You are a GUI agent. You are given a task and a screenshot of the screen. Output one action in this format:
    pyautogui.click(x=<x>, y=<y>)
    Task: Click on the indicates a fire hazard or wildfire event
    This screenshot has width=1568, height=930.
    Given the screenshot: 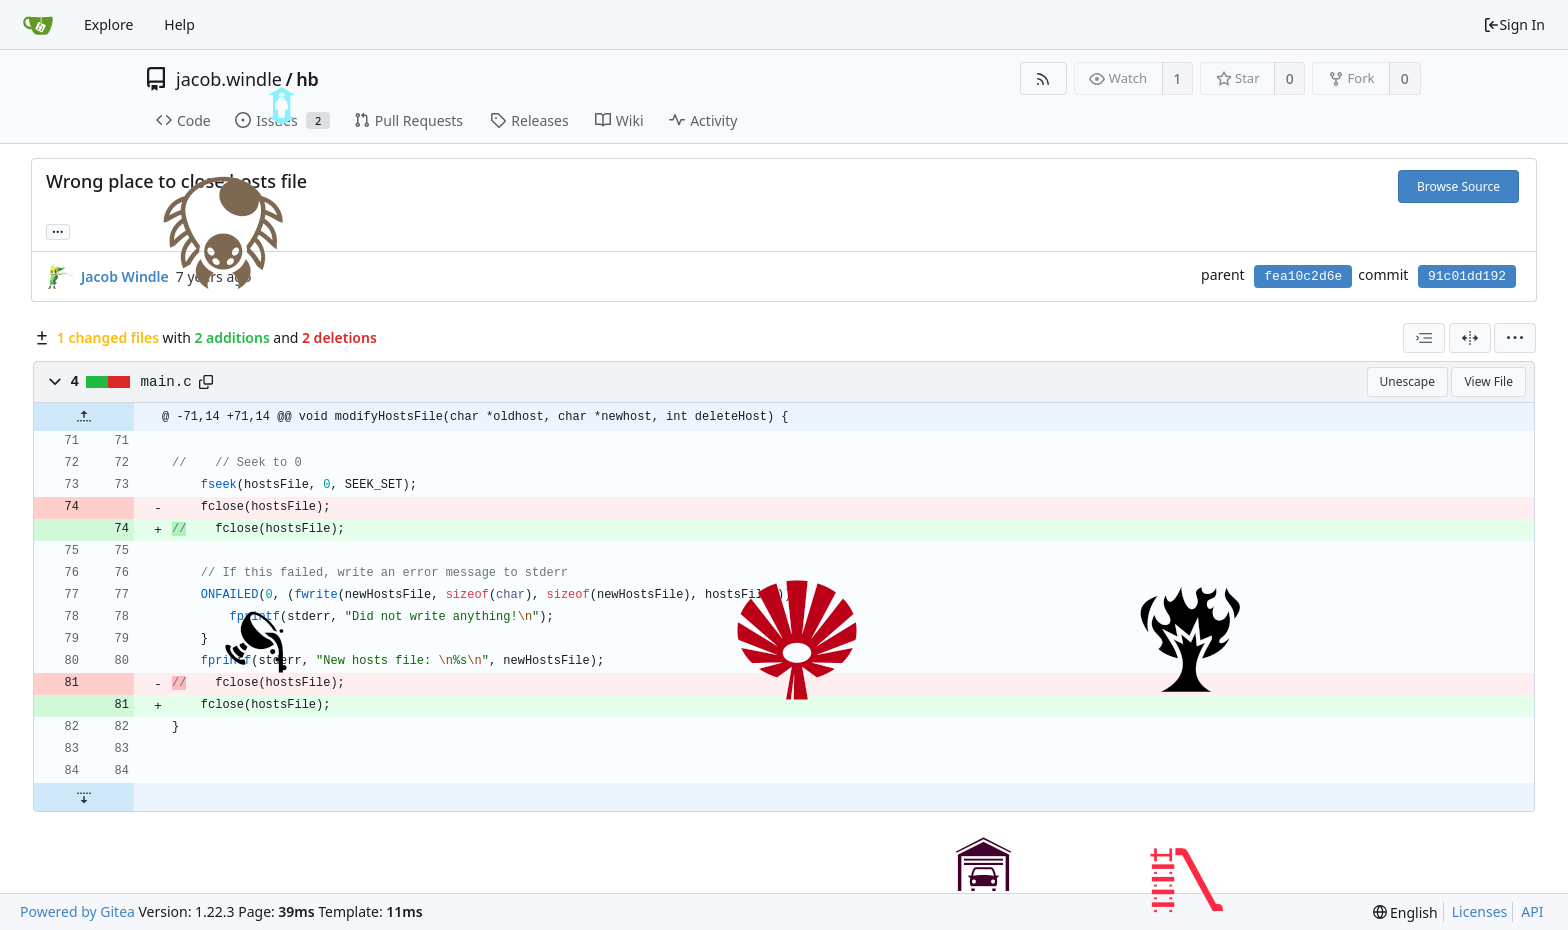 What is the action you would take?
    pyautogui.click(x=1191, y=639)
    